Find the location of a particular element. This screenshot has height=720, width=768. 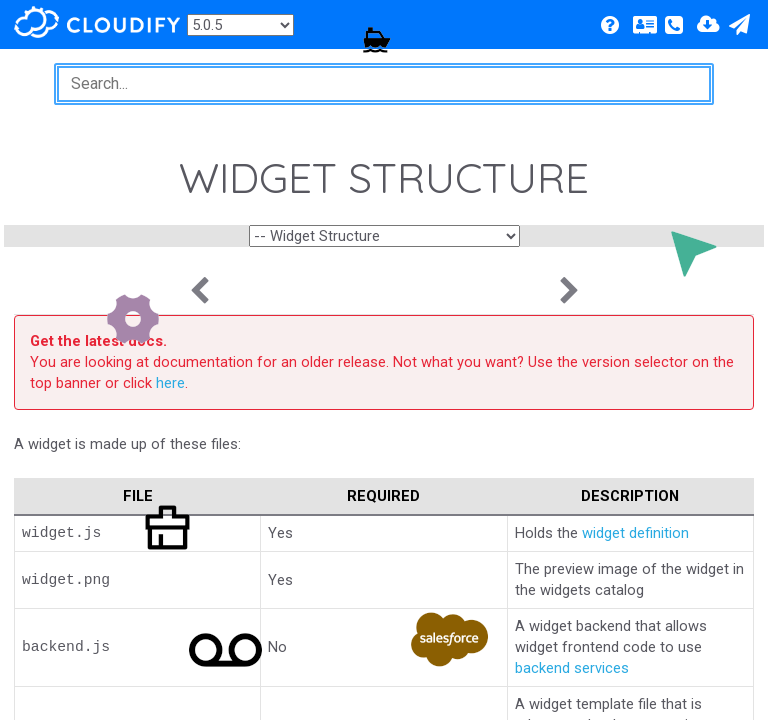

access voicemail messages is located at coordinates (225, 651).